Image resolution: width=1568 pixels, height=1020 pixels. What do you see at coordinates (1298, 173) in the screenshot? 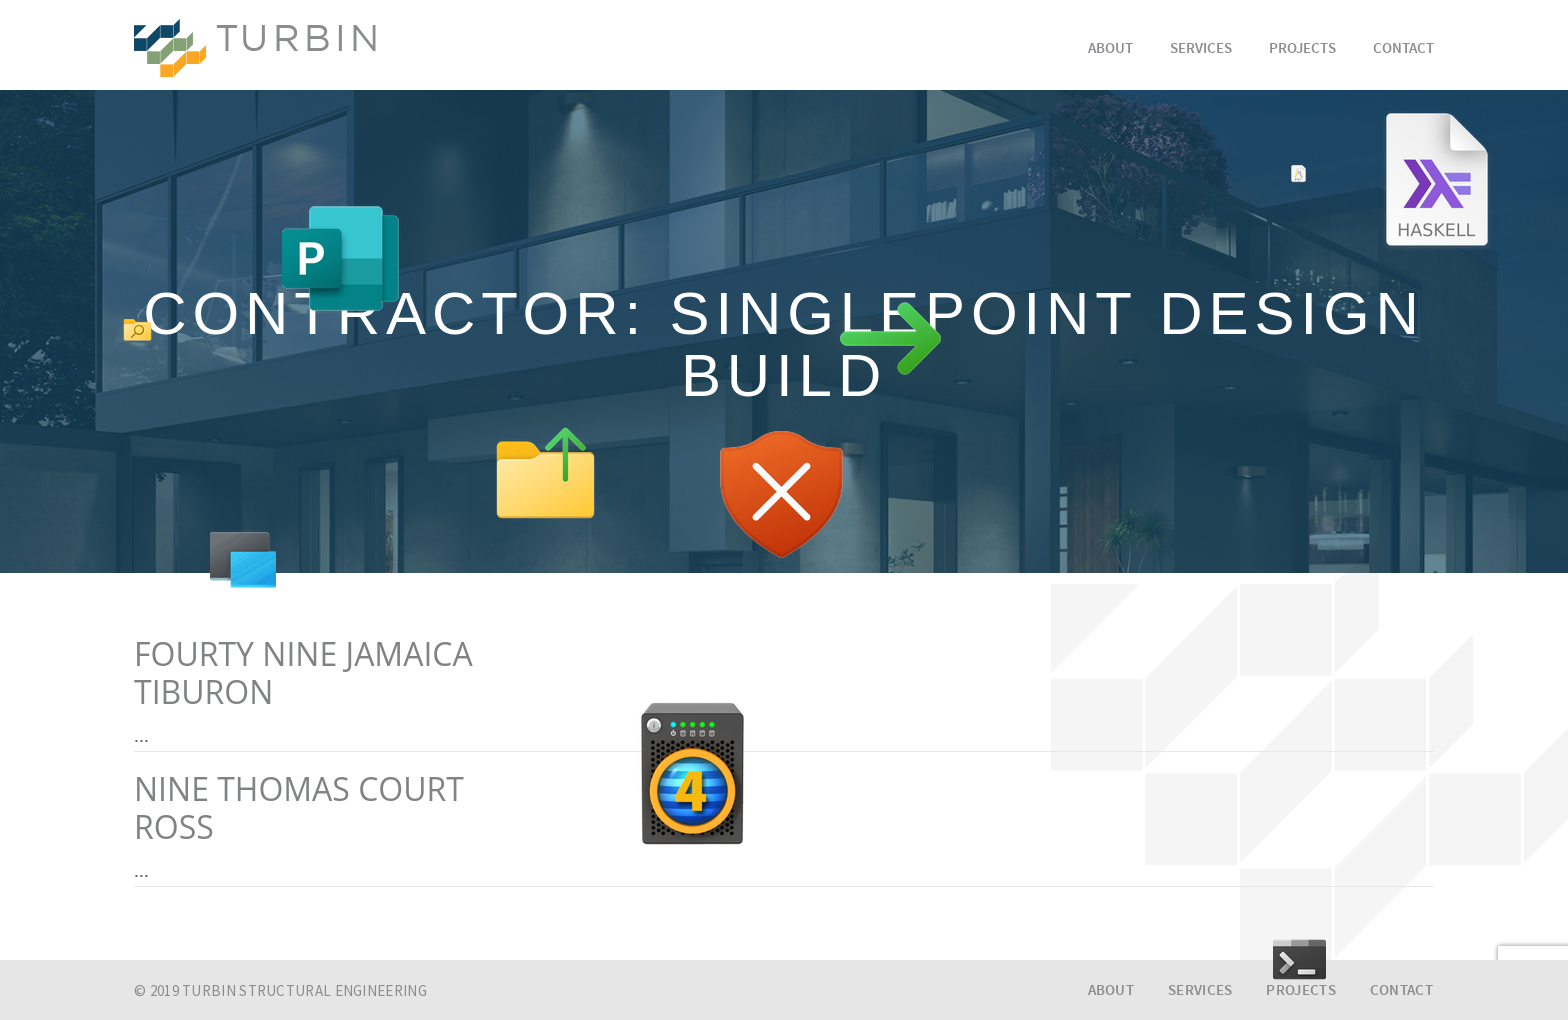
I see `pgp encryption key file` at bounding box center [1298, 173].